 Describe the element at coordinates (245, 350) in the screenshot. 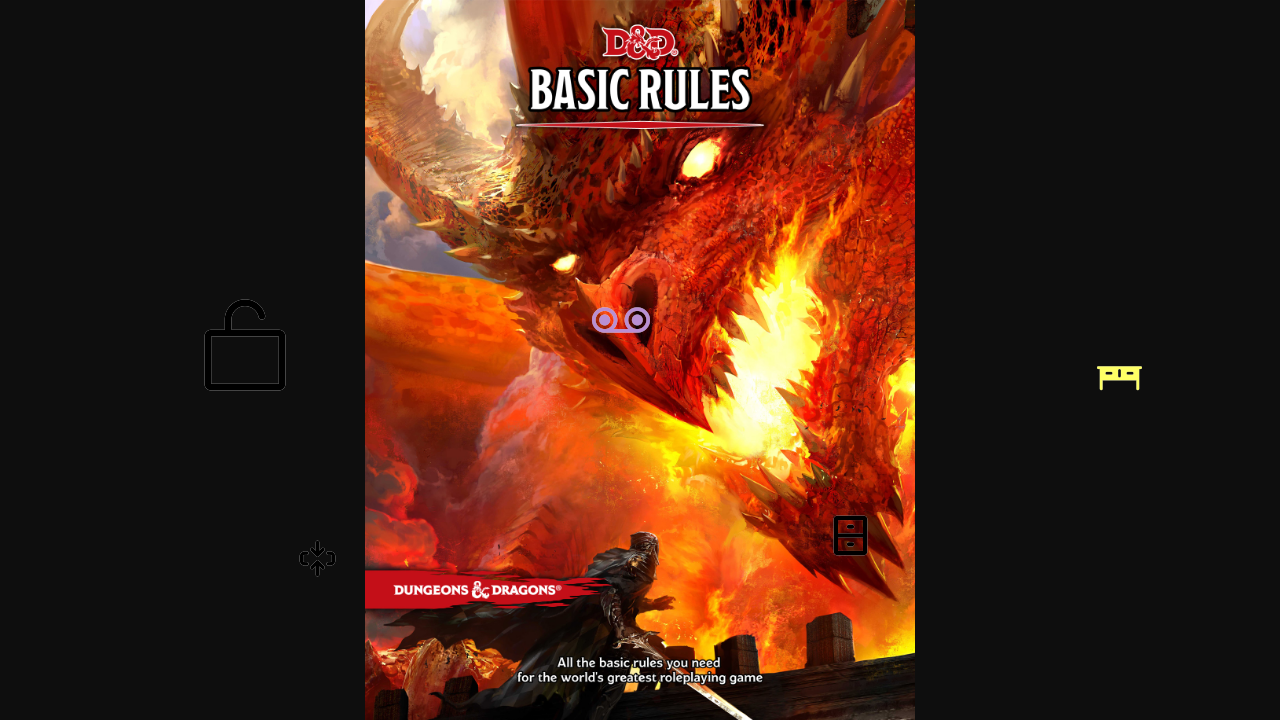

I see `unlock or access secured content` at that location.